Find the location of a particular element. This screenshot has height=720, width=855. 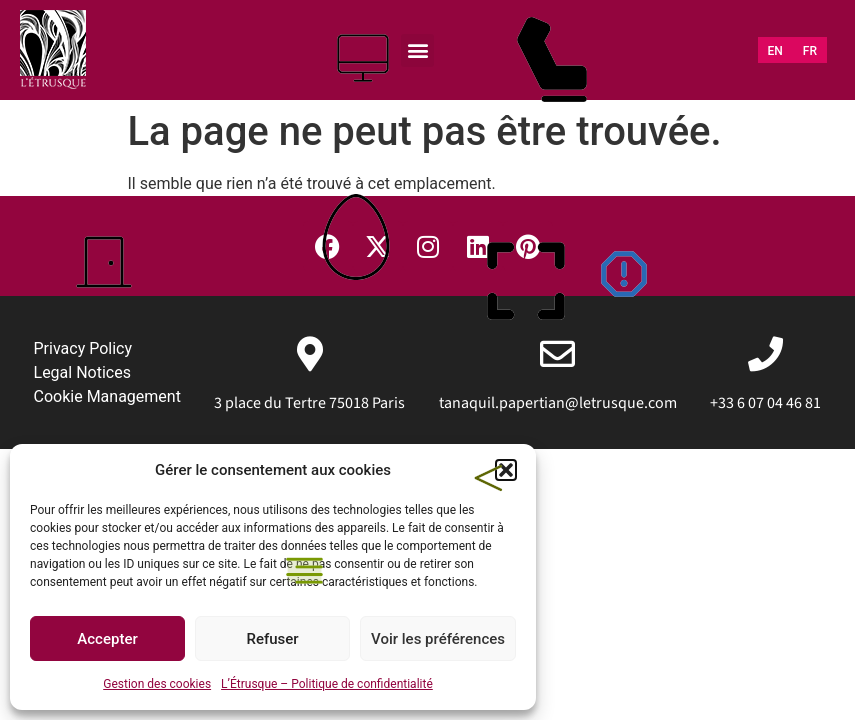

exit or log out of the application is located at coordinates (104, 262).